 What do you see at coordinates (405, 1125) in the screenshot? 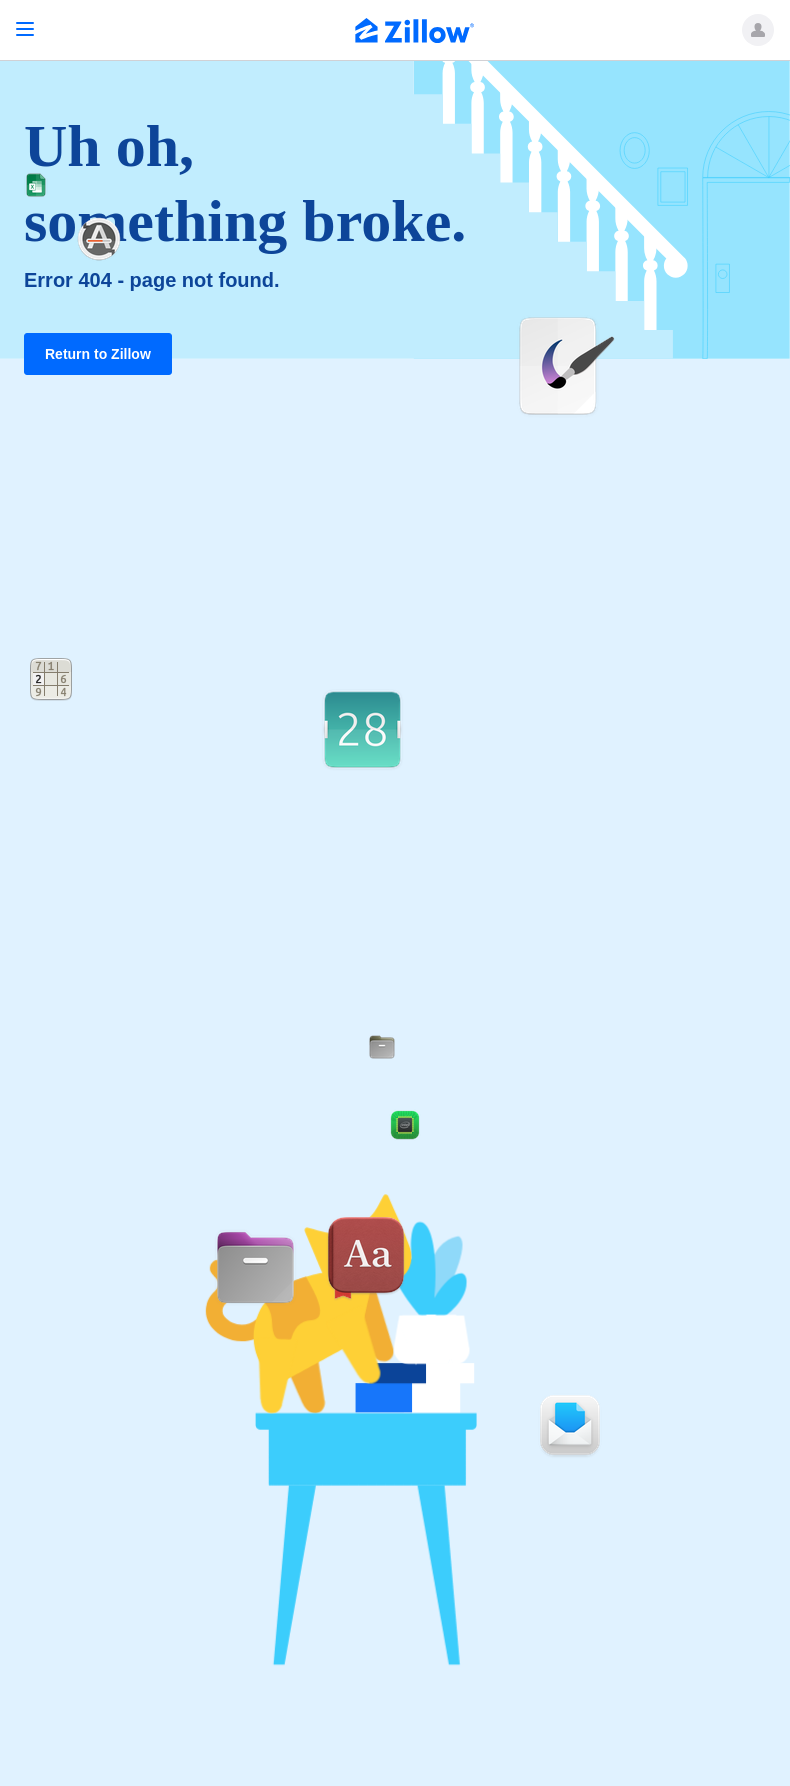
I see `open cpu frequency monitoring app` at bounding box center [405, 1125].